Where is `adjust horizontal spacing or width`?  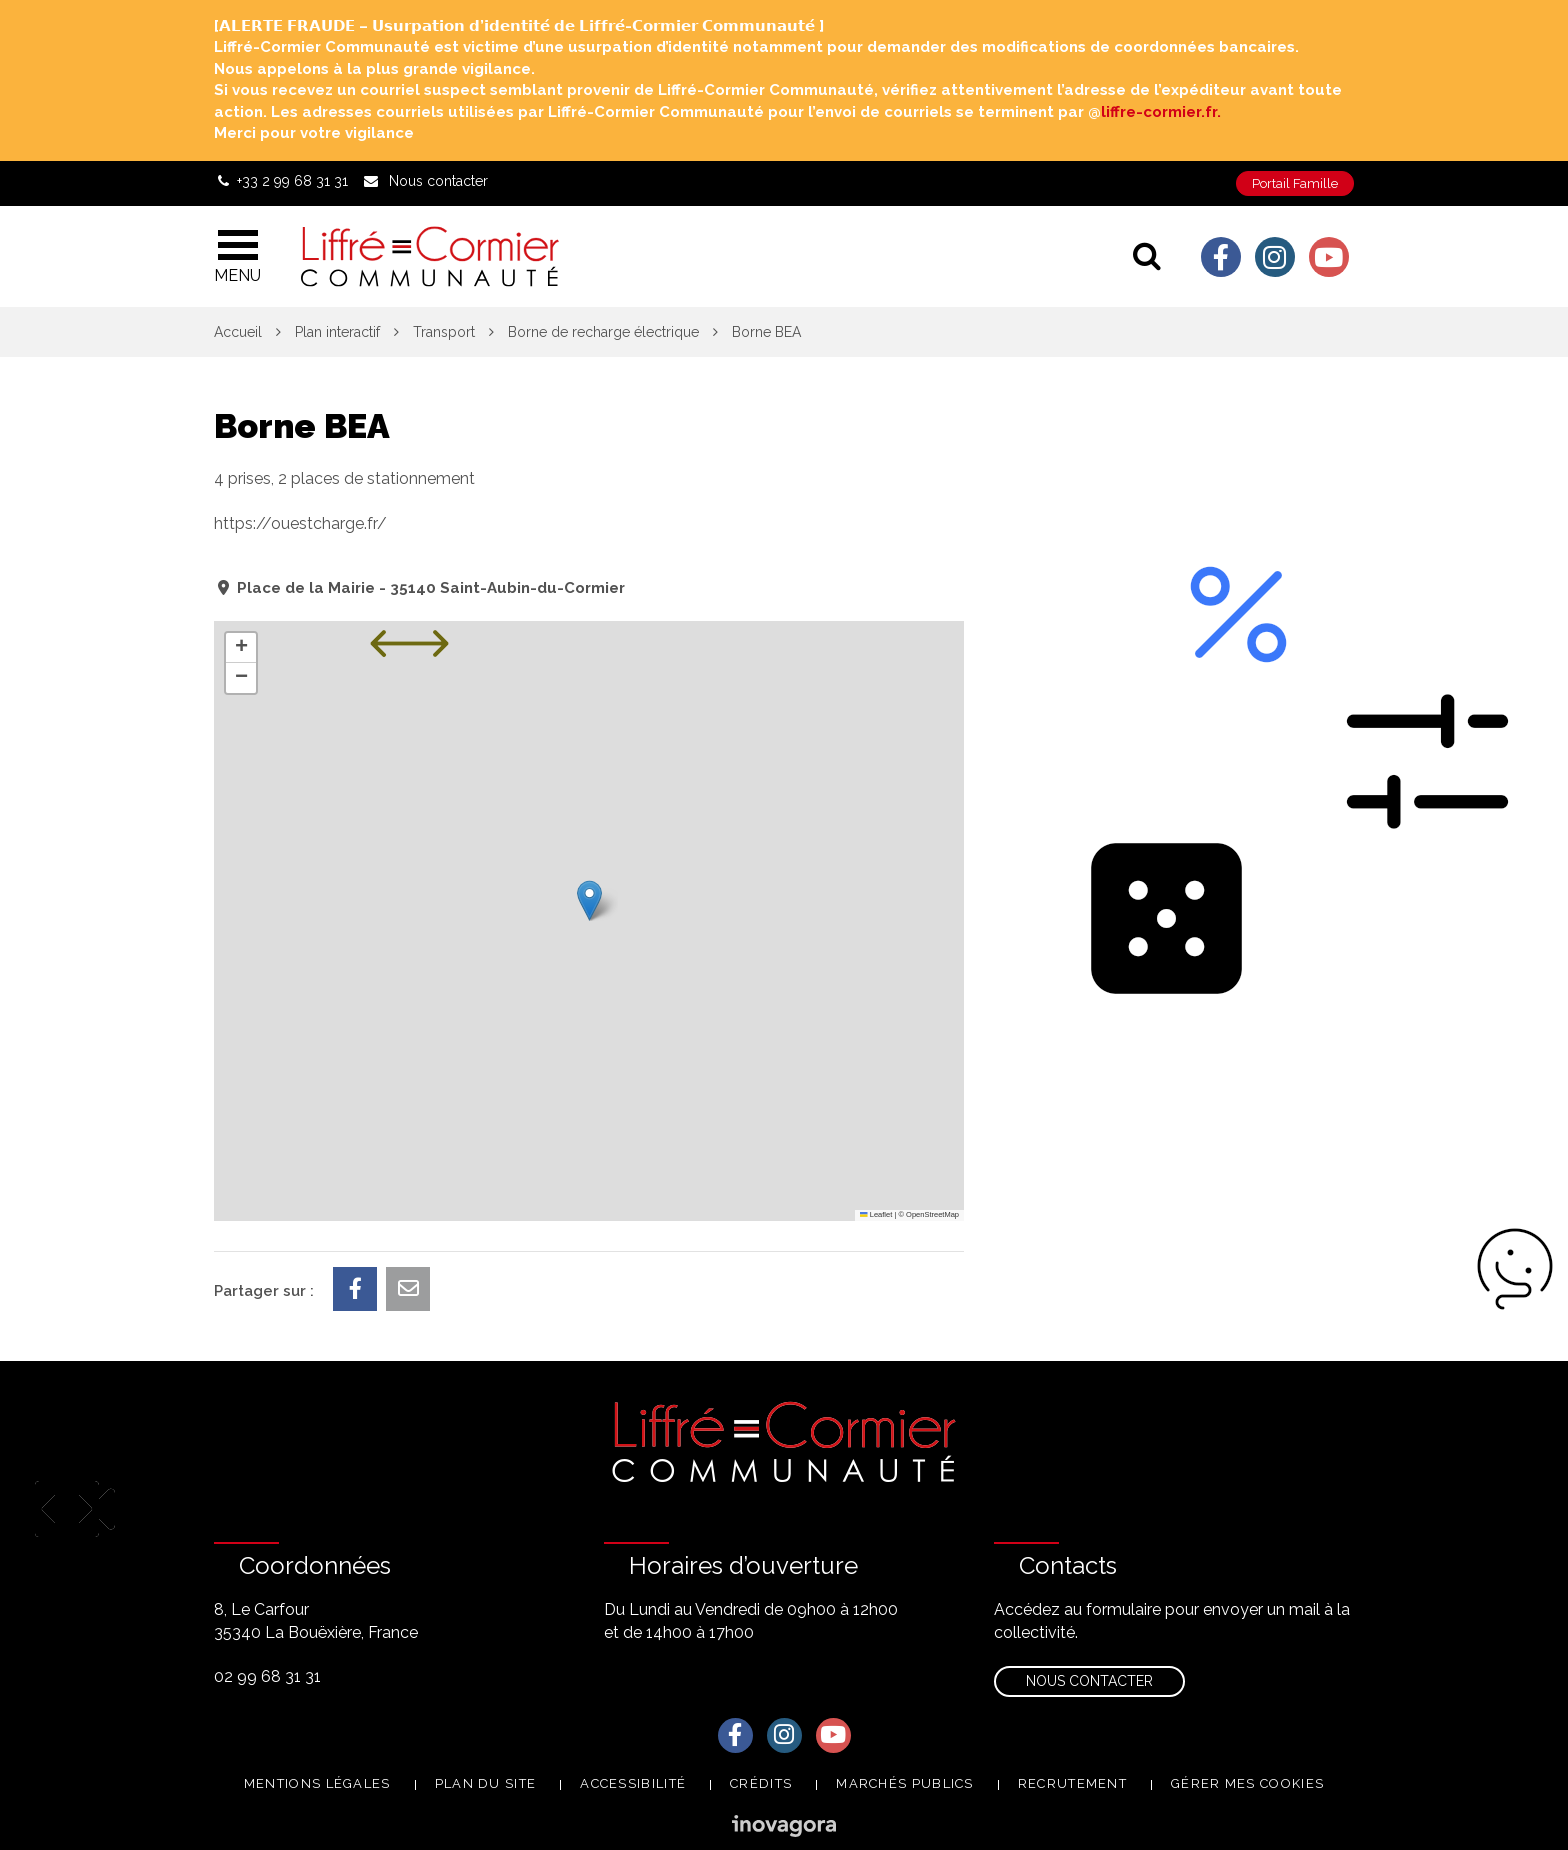
adjust horizontal spacing or width is located at coordinates (409, 643).